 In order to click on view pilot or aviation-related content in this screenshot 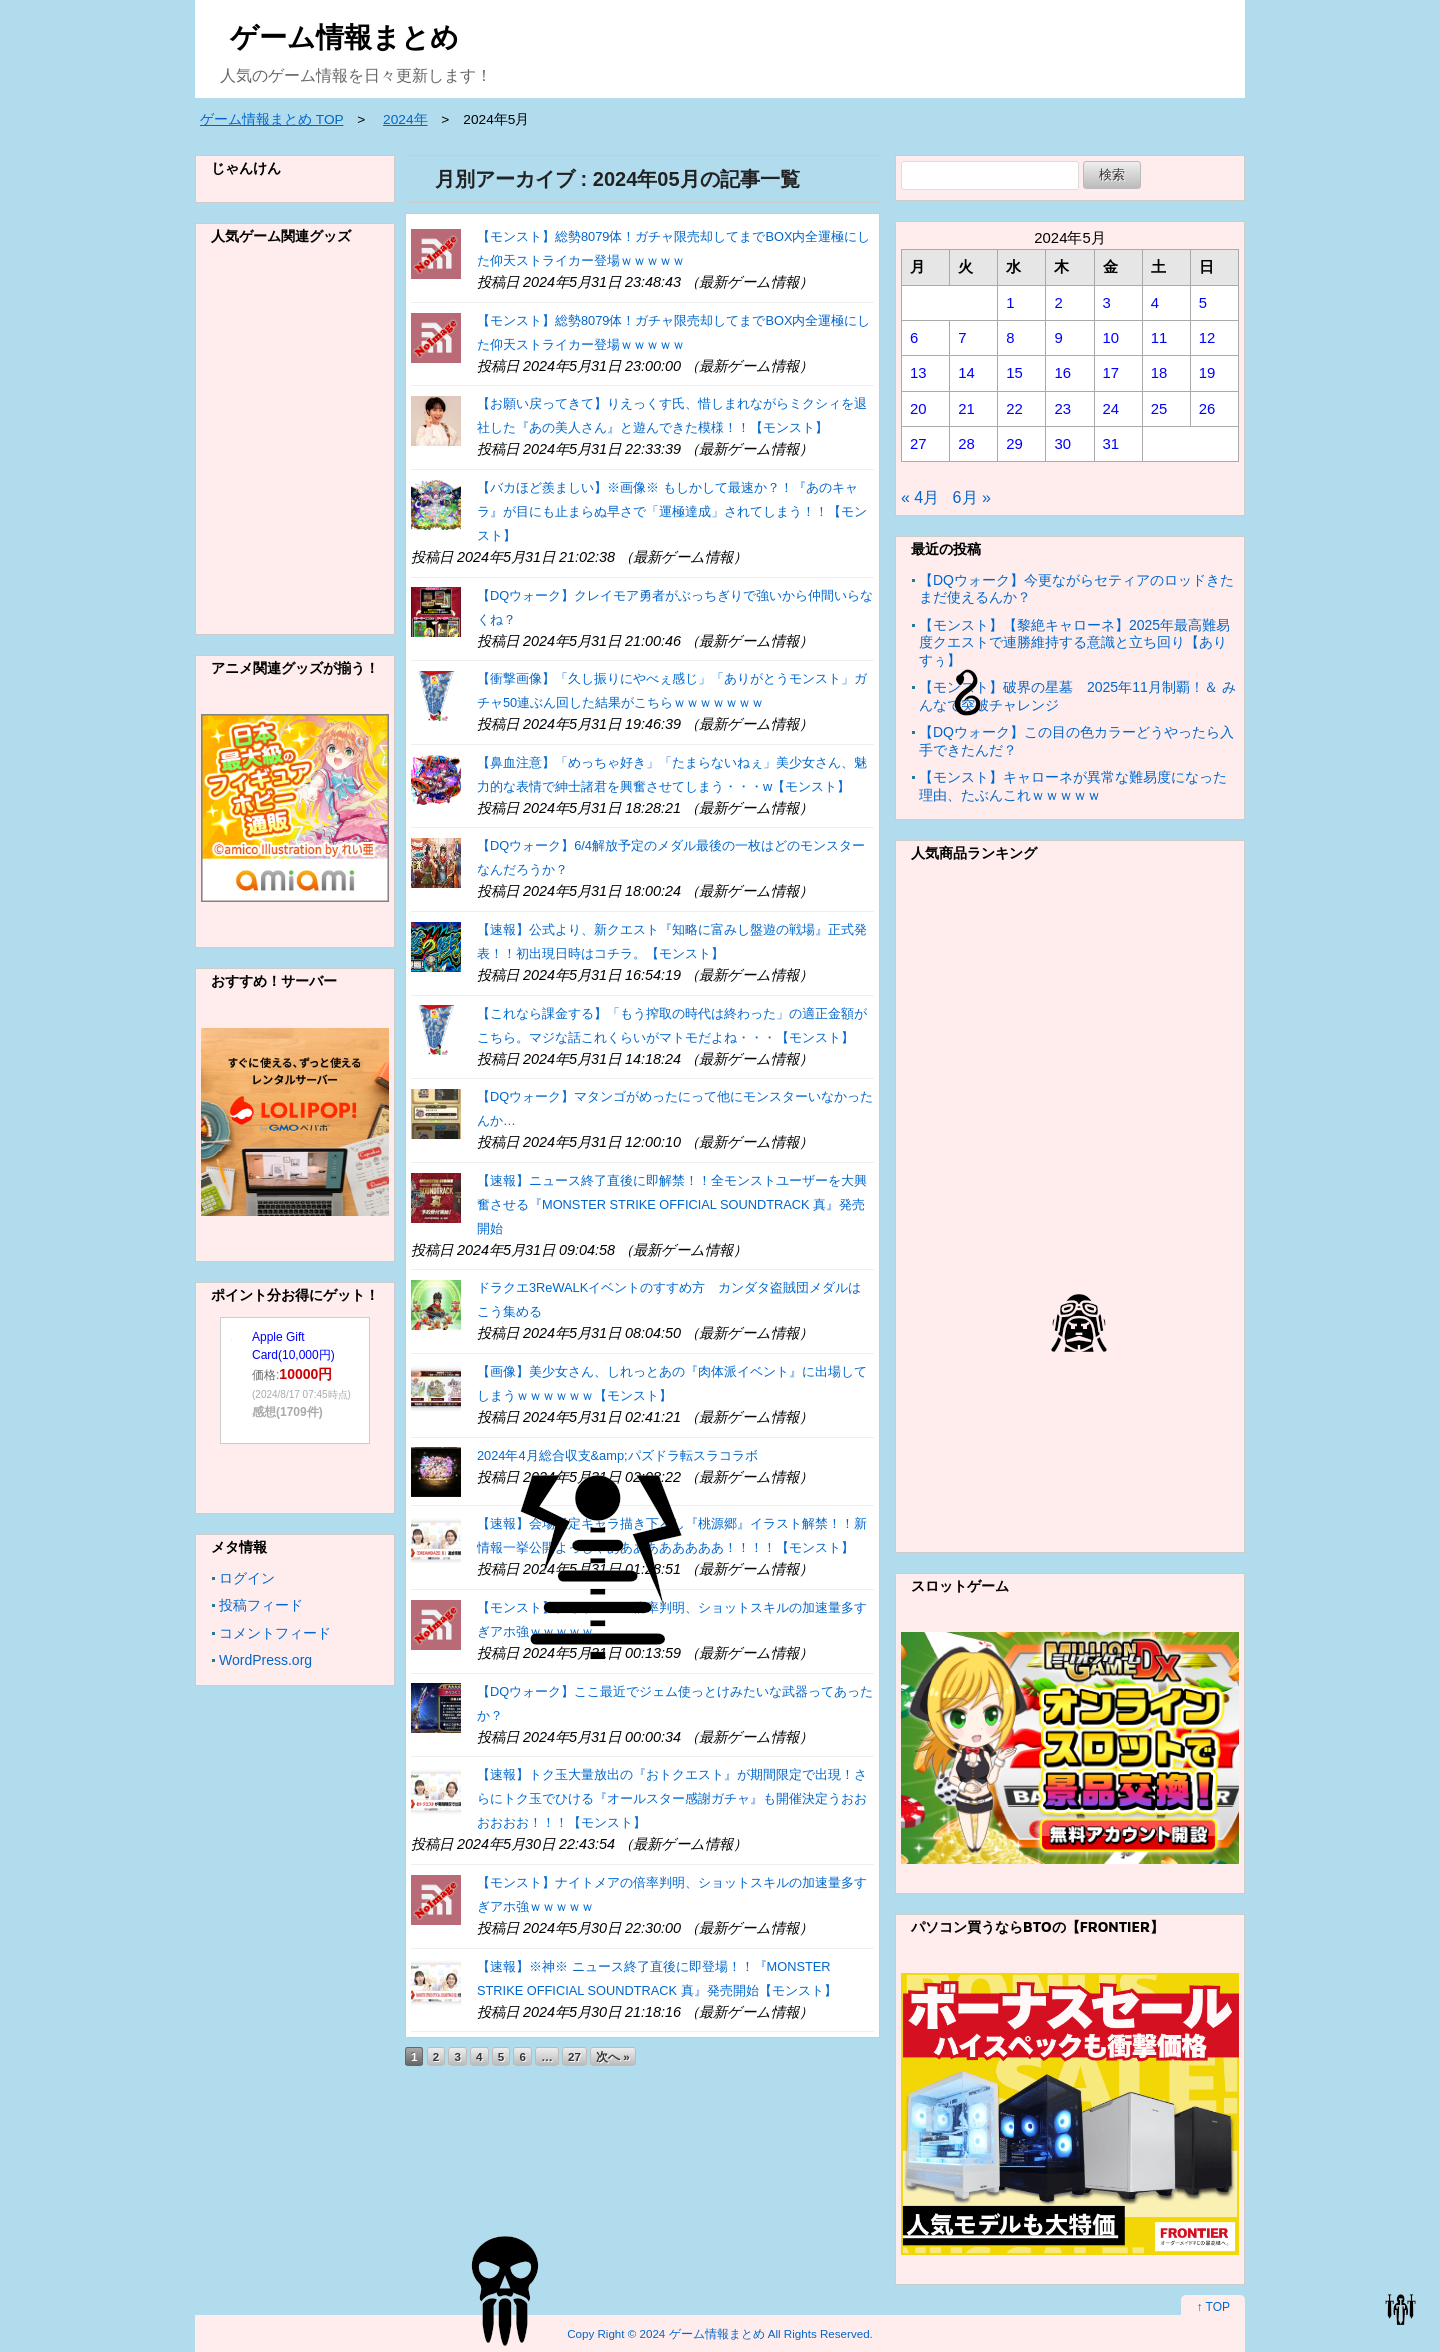, I will do `click(1079, 1323)`.